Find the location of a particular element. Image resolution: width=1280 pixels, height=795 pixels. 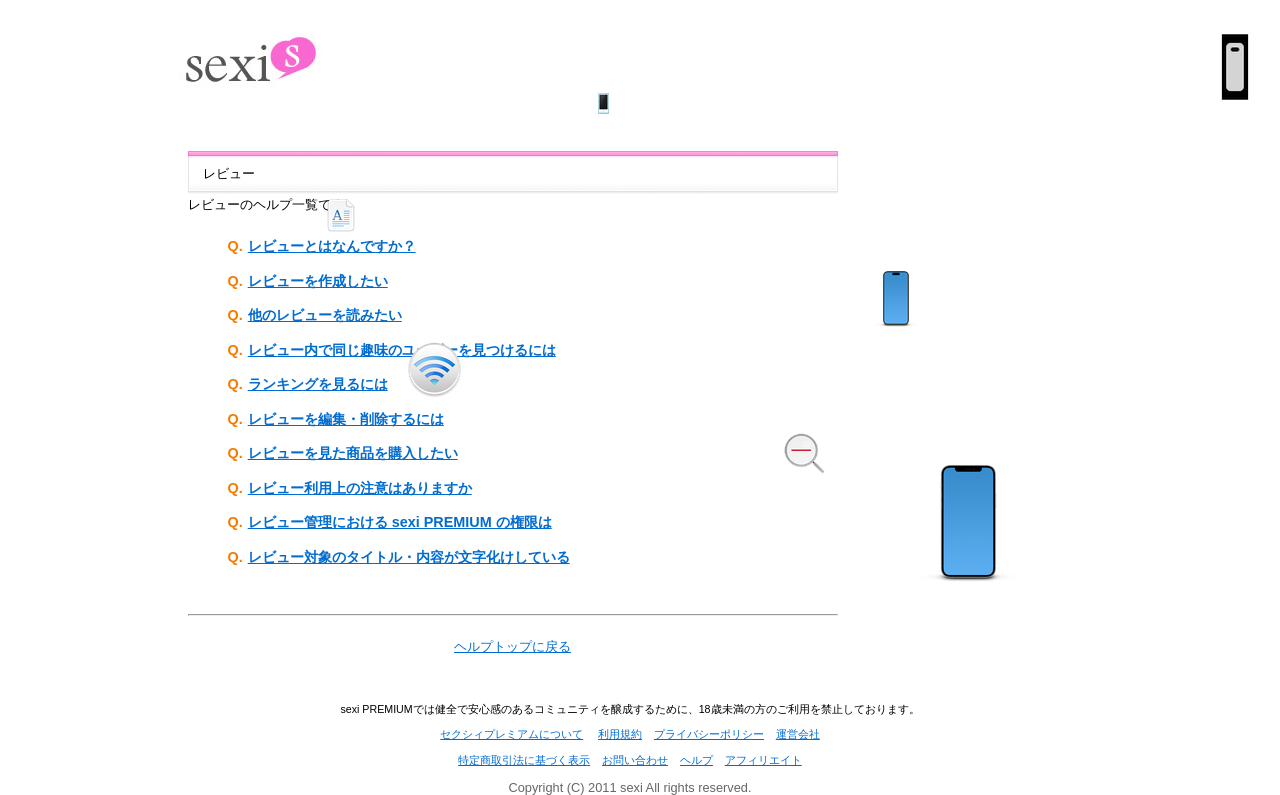

view connected iPhone device is located at coordinates (968, 523).